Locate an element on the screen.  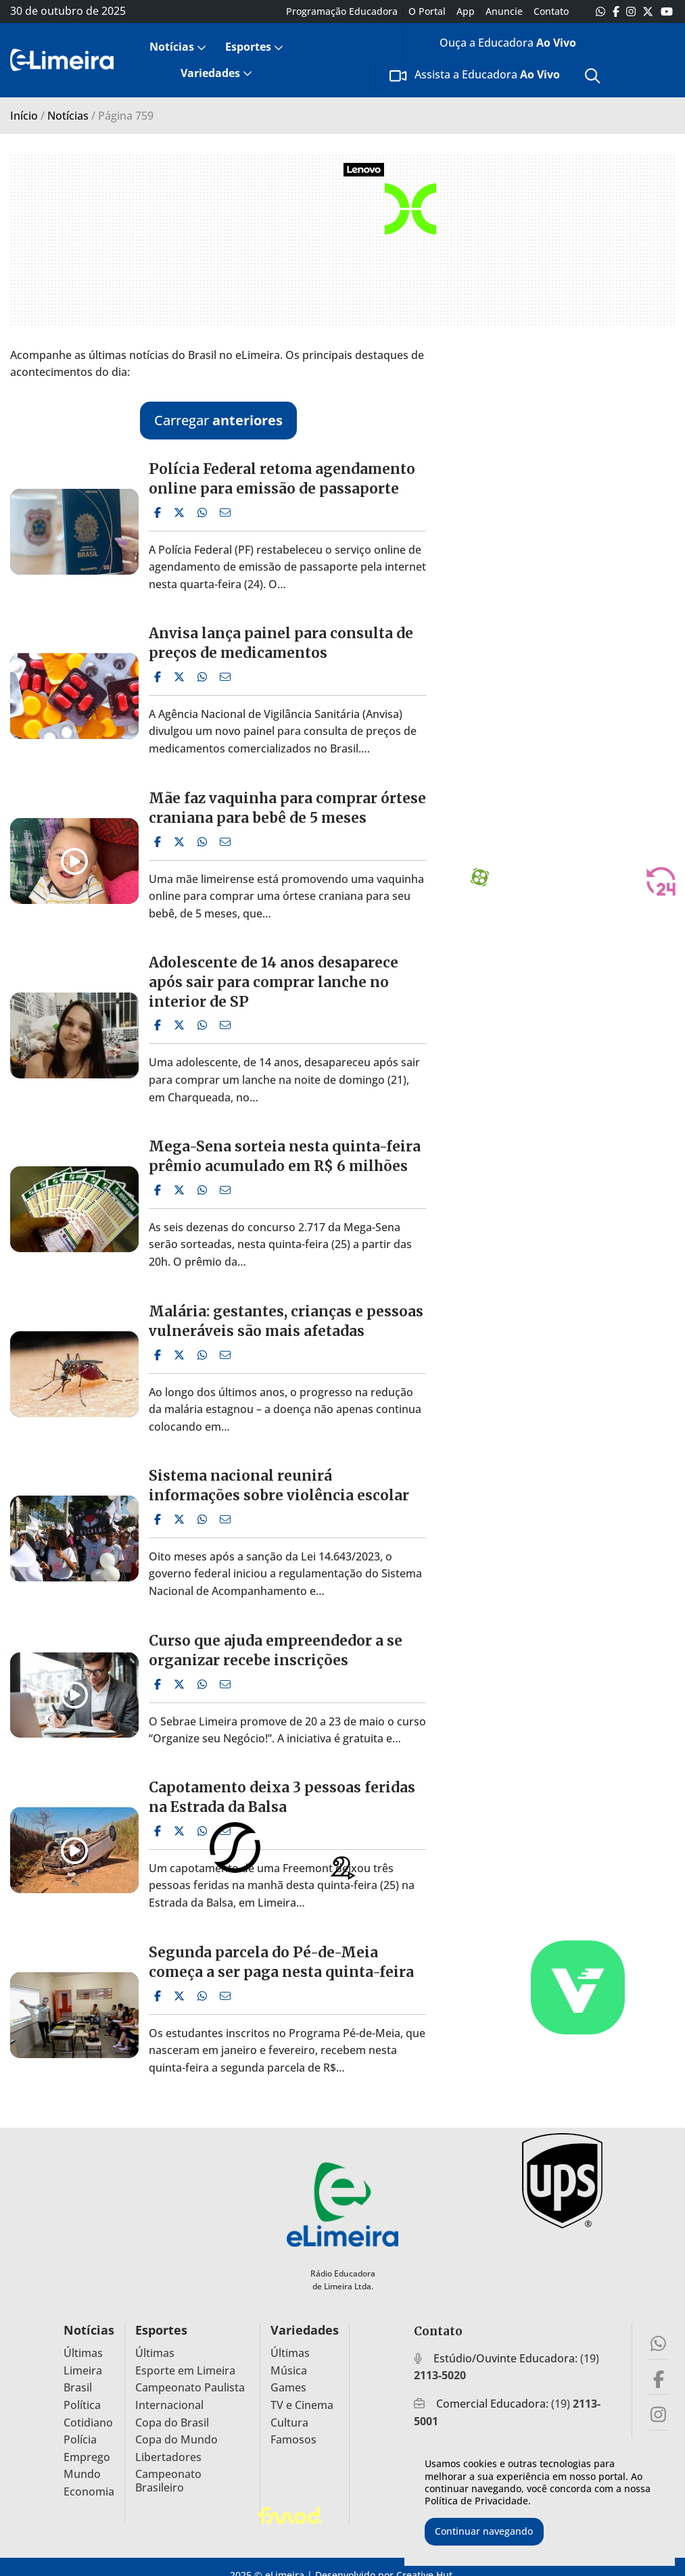
fmod audio middleware logo is located at coordinates (290, 2515).